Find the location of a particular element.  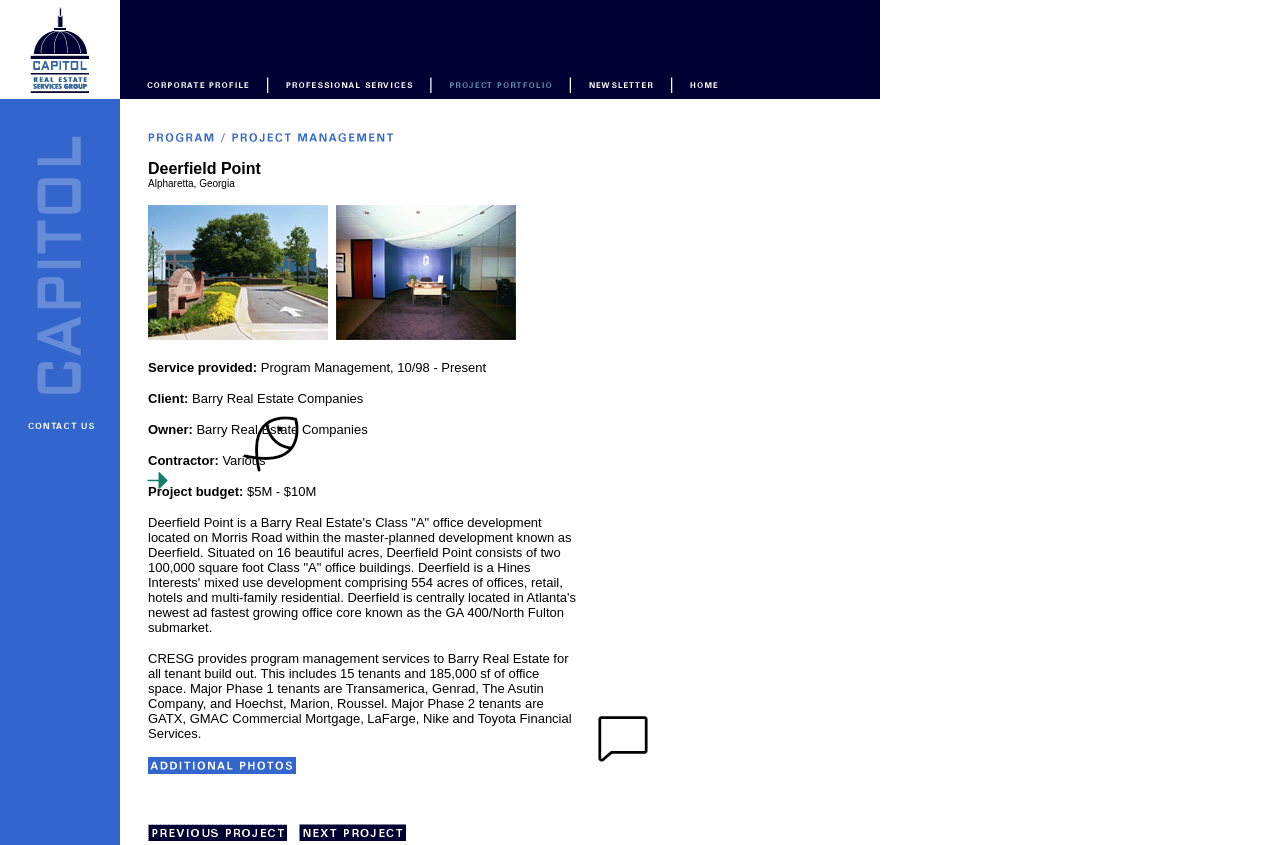

access fishing or aquatic content is located at coordinates (273, 442).